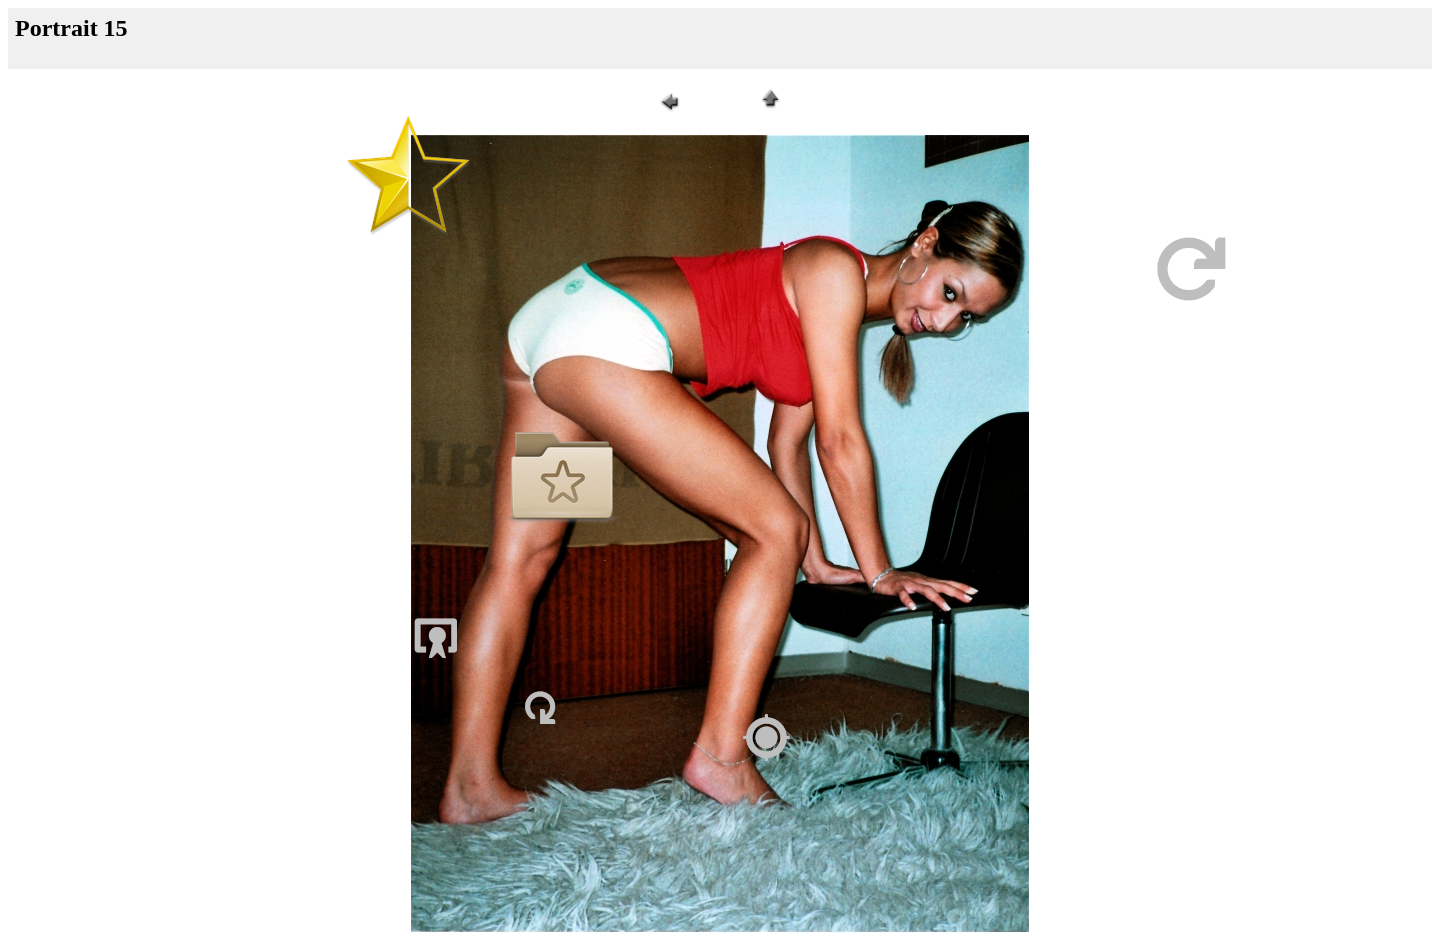 The height and width of the screenshot is (951, 1440). What do you see at coordinates (434, 635) in the screenshot?
I see `view certificate or credential file` at bounding box center [434, 635].